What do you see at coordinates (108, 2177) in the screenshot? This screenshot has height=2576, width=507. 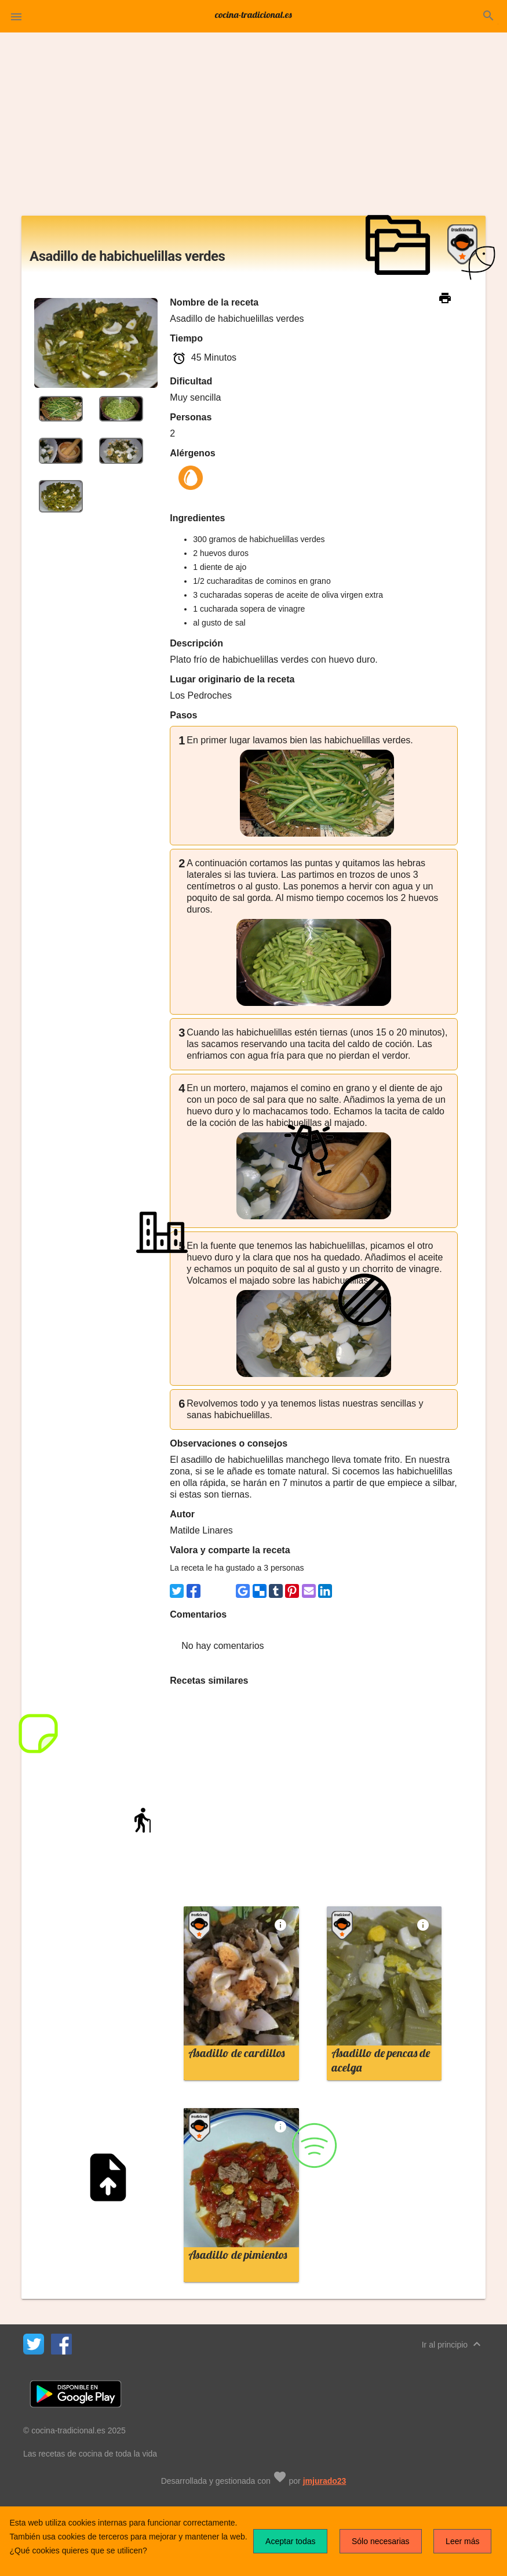 I see `upload a file` at bounding box center [108, 2177].